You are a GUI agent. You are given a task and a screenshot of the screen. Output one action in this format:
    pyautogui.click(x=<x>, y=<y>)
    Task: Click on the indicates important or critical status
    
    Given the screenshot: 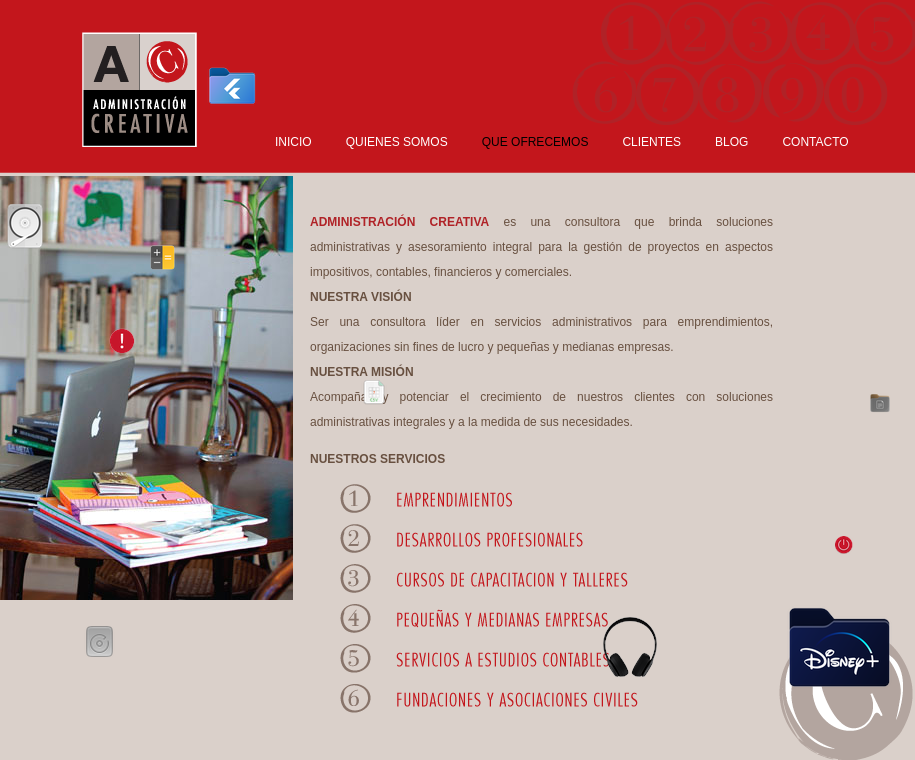 What is the action you would take?
    pyautogui.click(x=122, y=341)
    